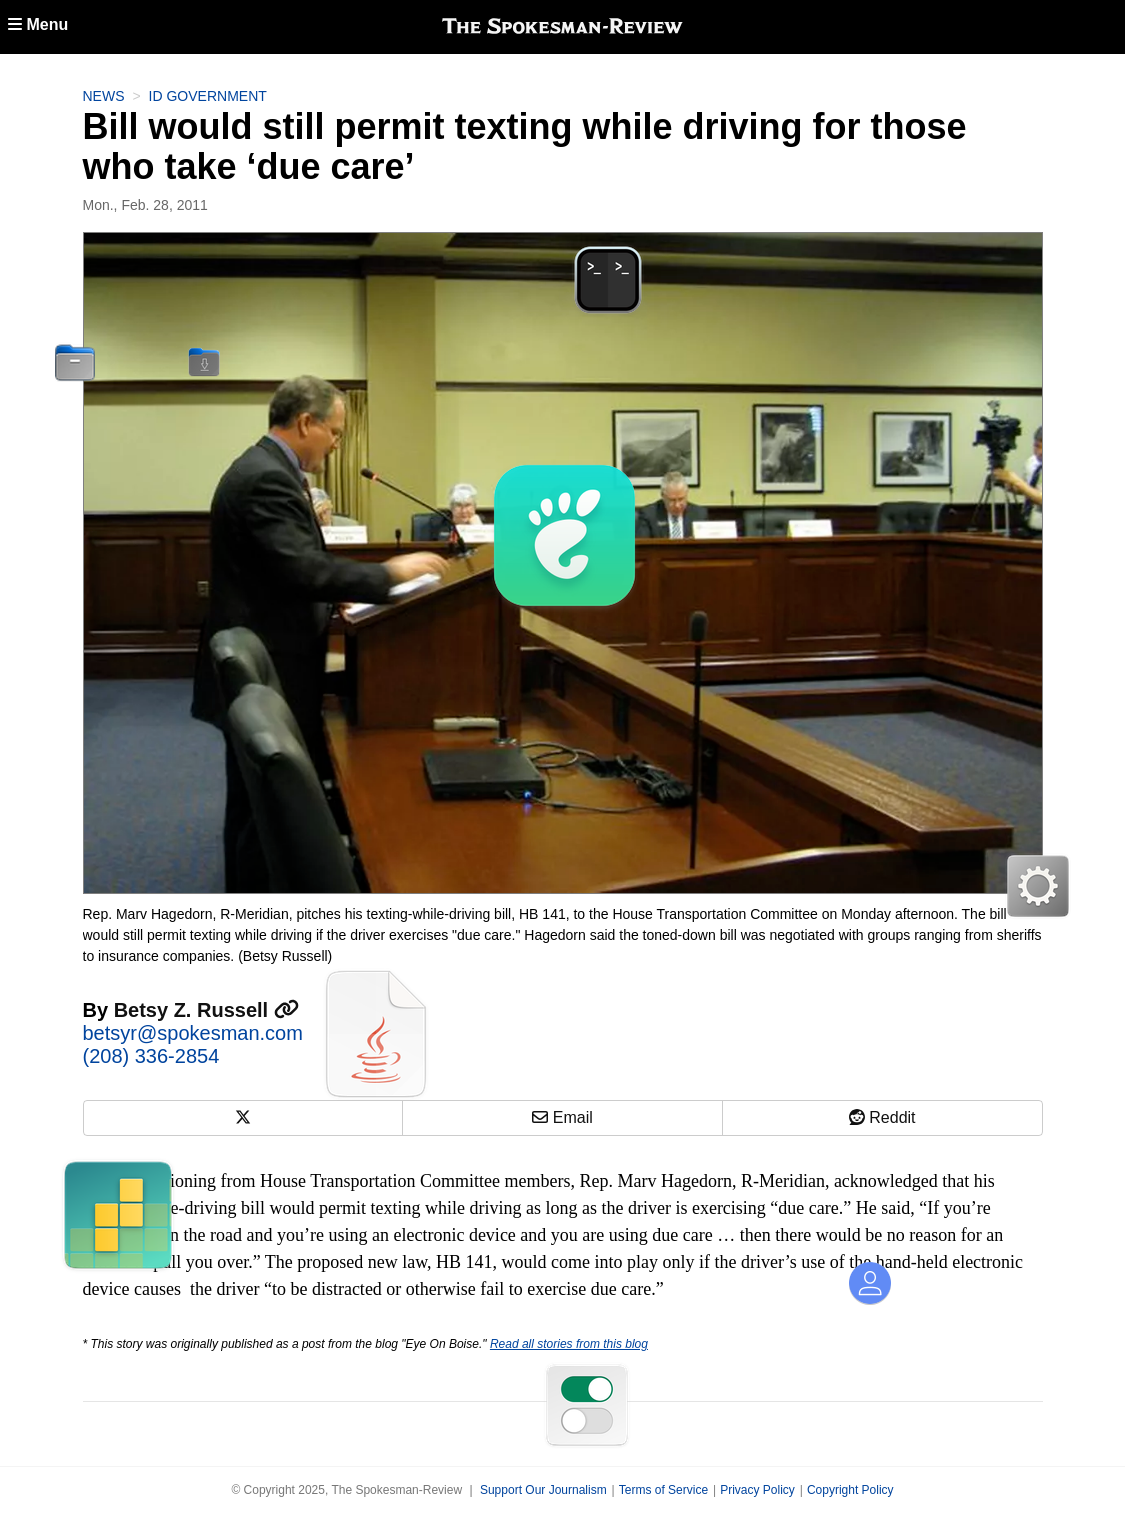 The height and width of the screenshot is (1518, 1125). I want to click on indicates a personal or user-owned item, so click(870, 1283).